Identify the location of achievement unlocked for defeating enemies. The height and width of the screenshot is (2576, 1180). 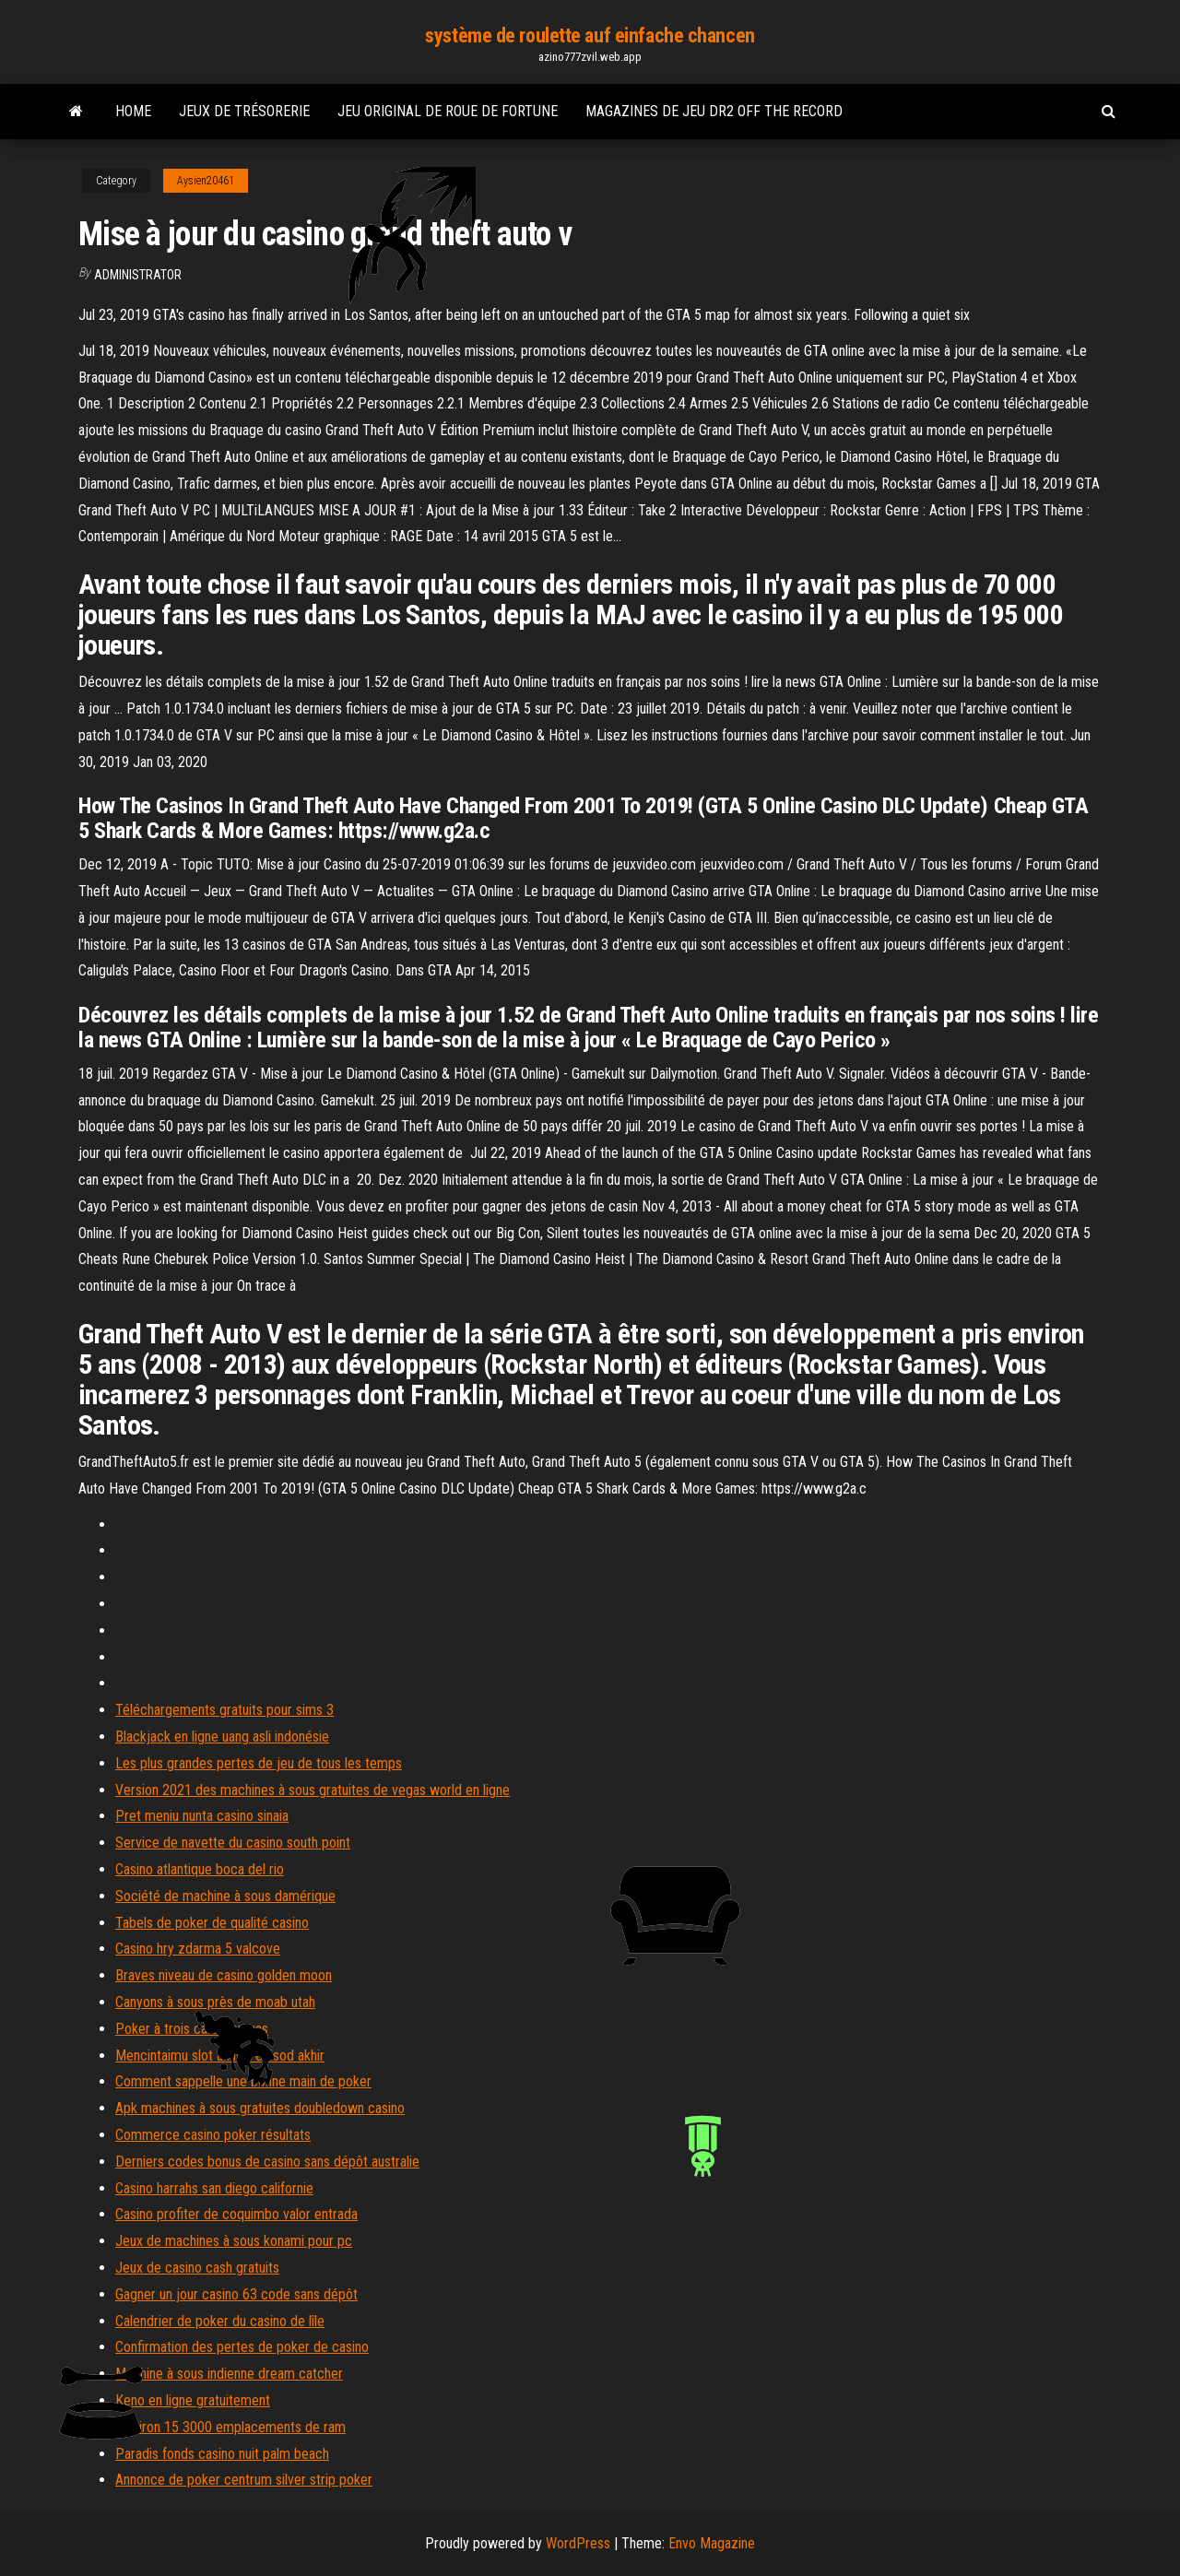
(702, 2145).